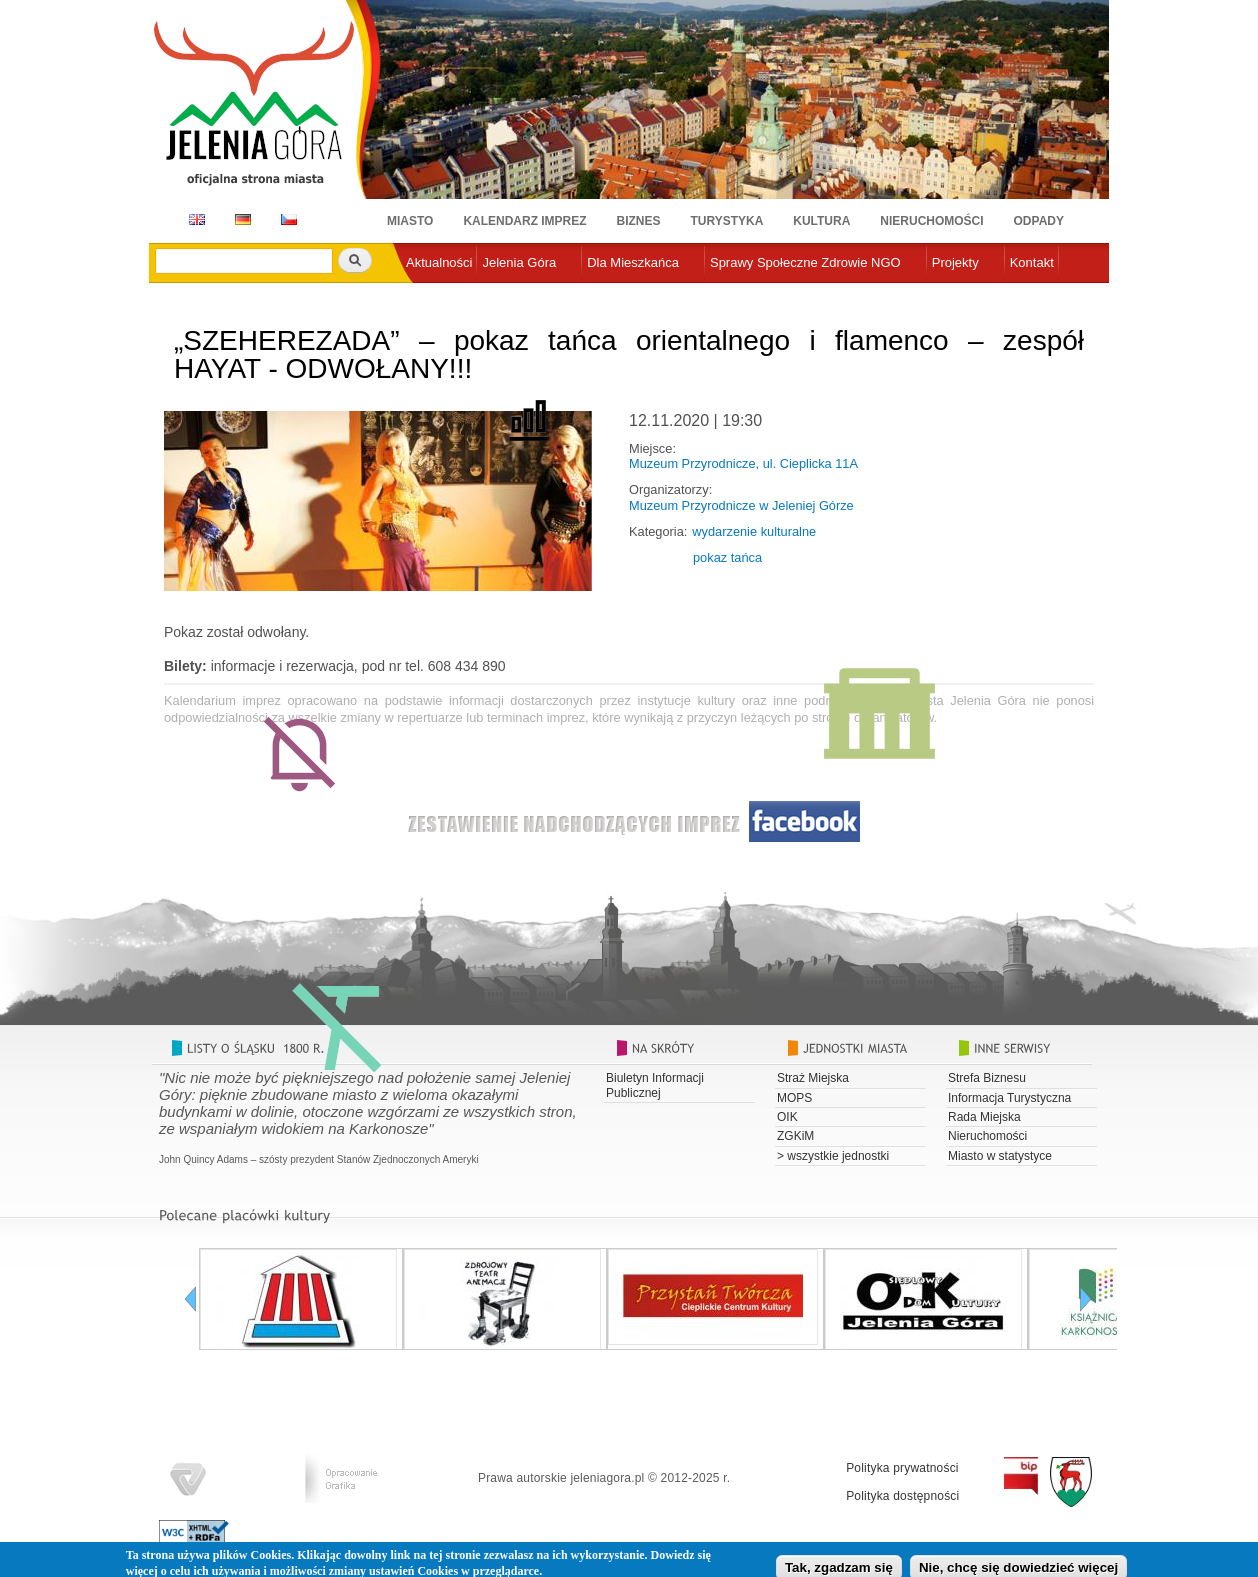 The height and width of the screenshot is (1577, 1258). What do you see at coordinates (299, 752) in the screenshot?
I see `mute notifications` at bounding box center [299, 752].